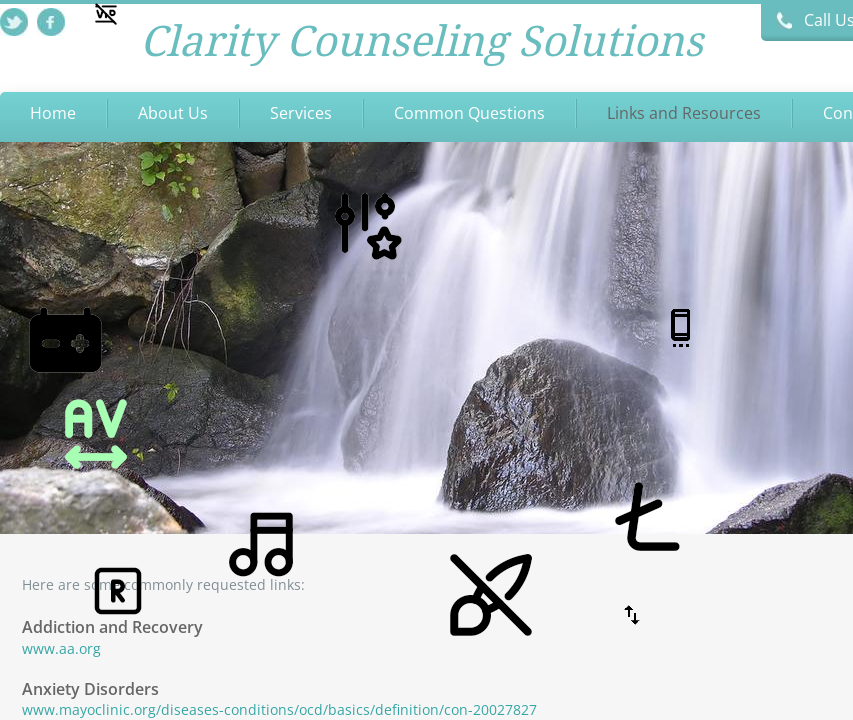 This screenshot has height=720, width=853. What do you see at coordinates (365, 223) in the screenshot?
I see `adjust settings for starred items` at bounding box center [365, 223].